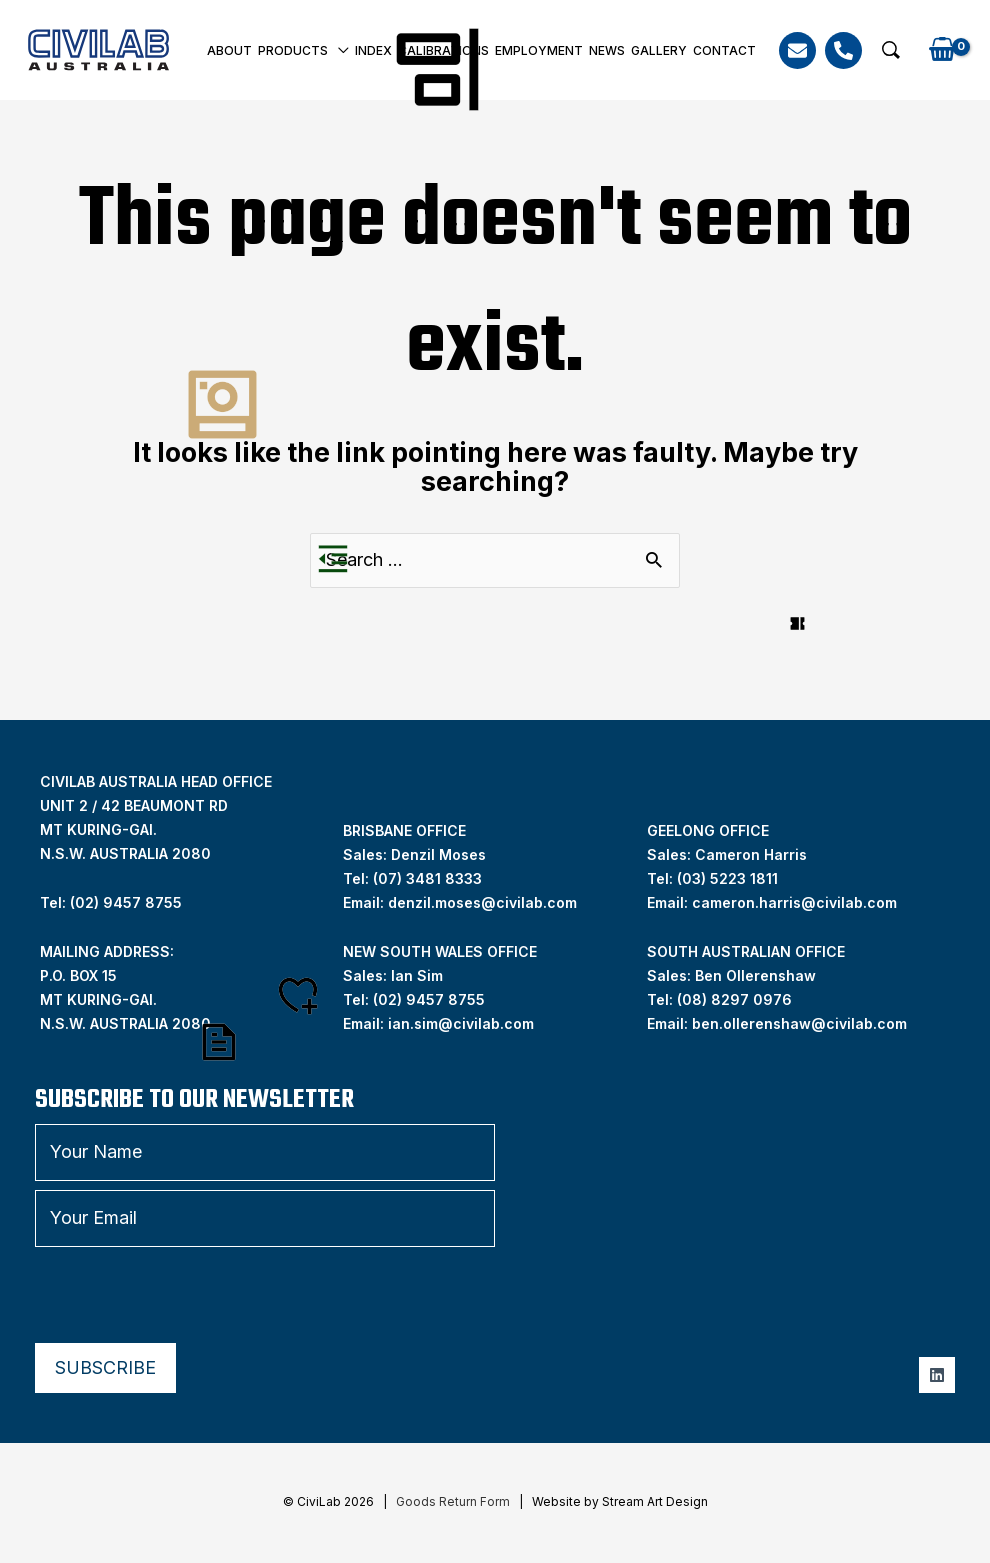  I want to click on add to favorites, so click(298, 995).